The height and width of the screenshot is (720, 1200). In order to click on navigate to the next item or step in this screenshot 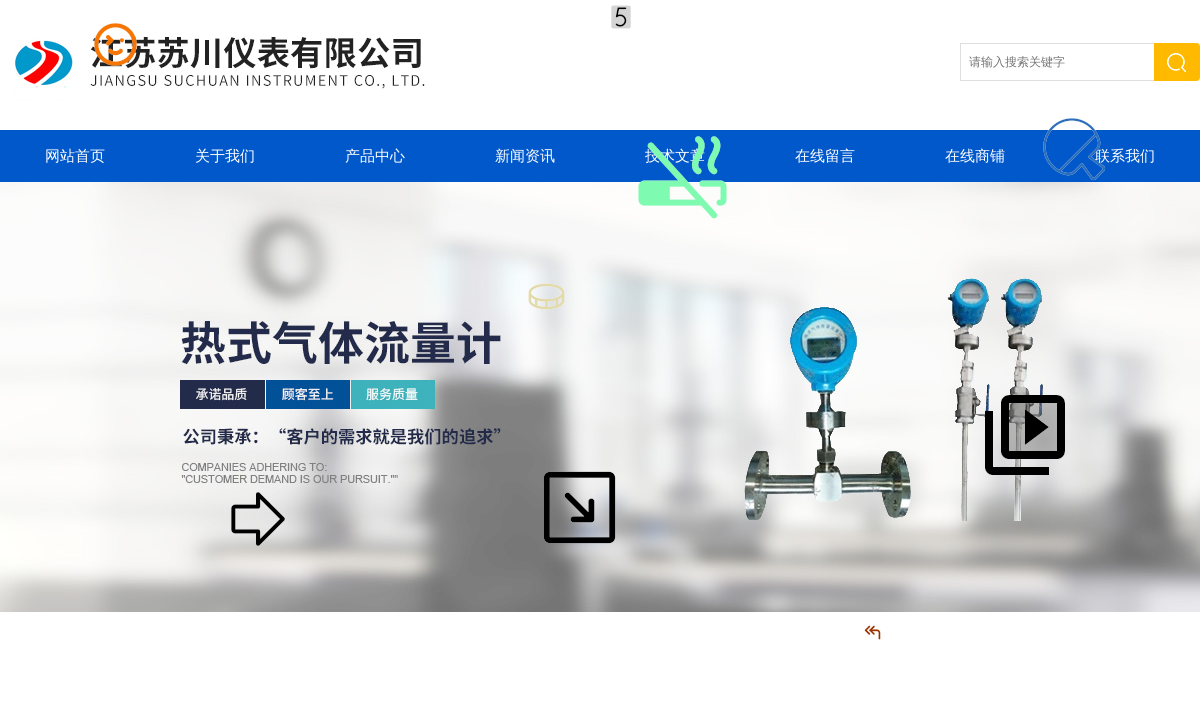, I will do `click(256, 519)`.